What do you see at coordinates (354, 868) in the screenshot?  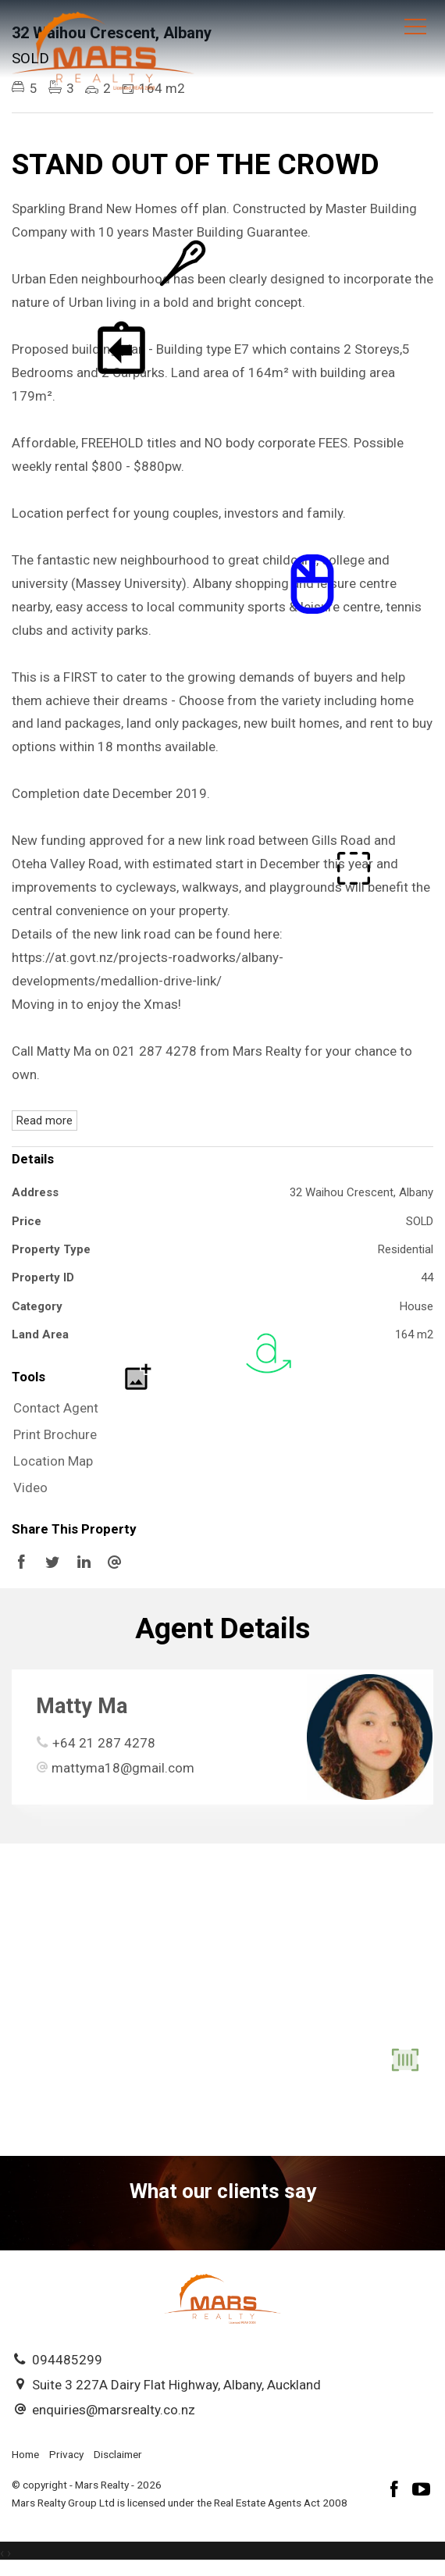 I see `make a selection on the canvas` at bounding box center [354, 868].